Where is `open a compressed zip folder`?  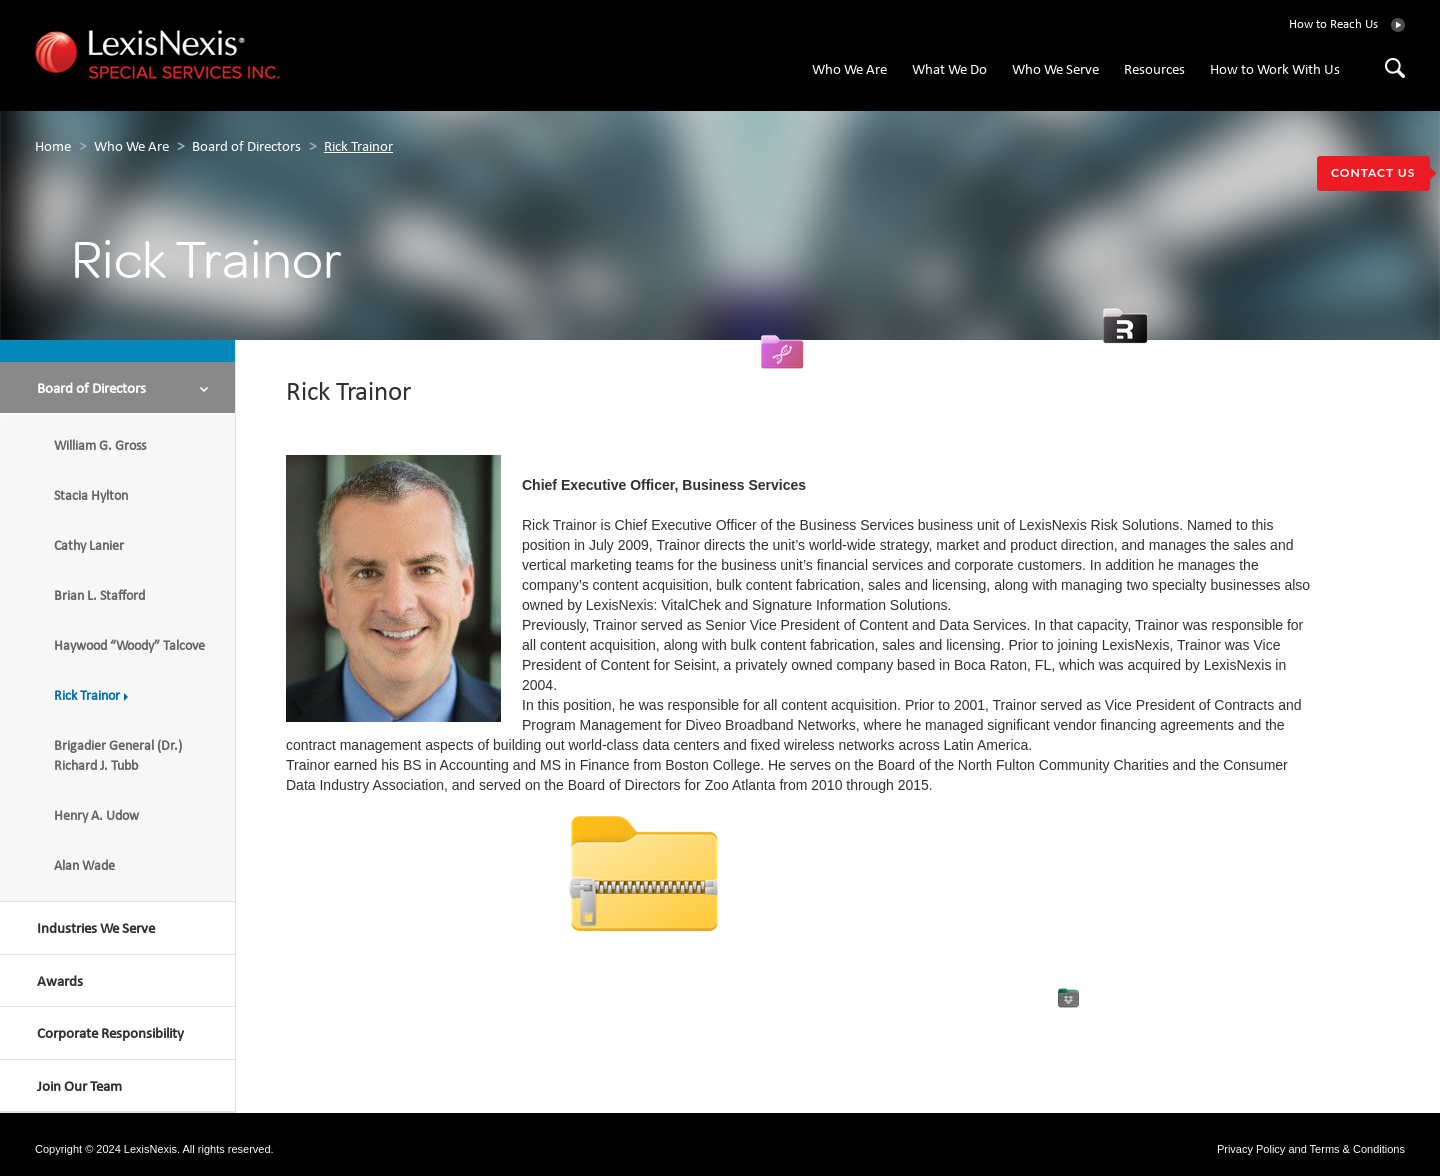
open a compressed zip folder is located at coordinates (644, 877).